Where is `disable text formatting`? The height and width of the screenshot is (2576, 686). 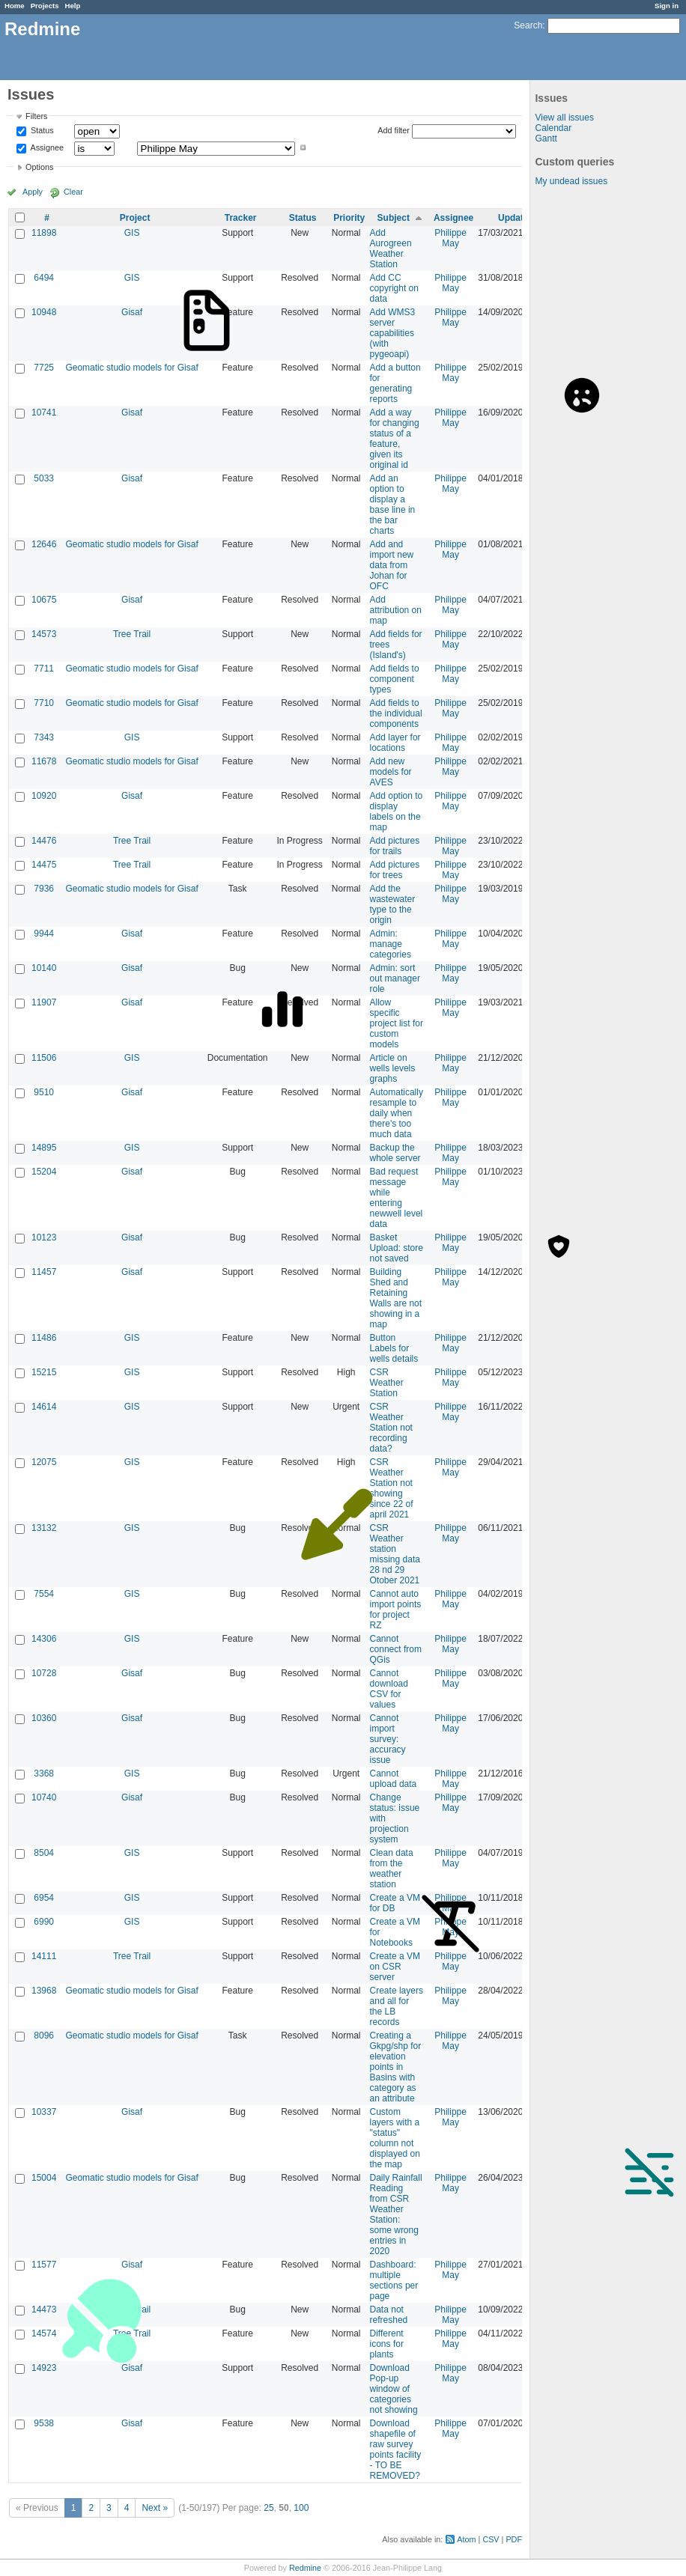
disable text formatting is located at coordinates (450, 1923).